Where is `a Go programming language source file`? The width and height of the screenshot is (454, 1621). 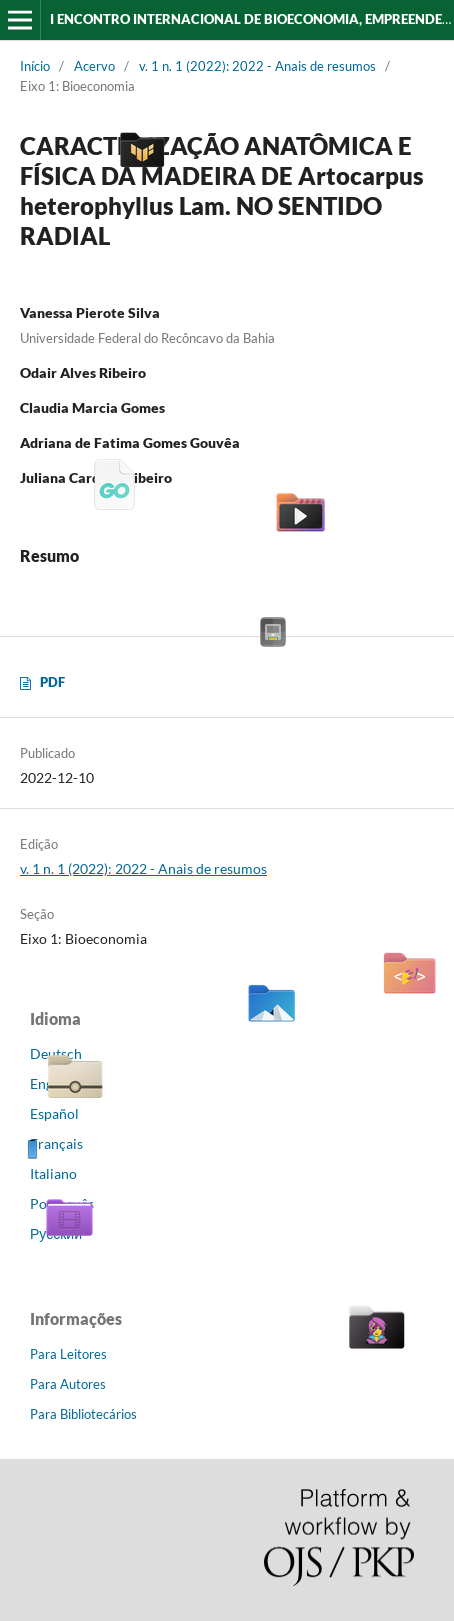 a Go programming language source file is located at coordinates (114, 484).